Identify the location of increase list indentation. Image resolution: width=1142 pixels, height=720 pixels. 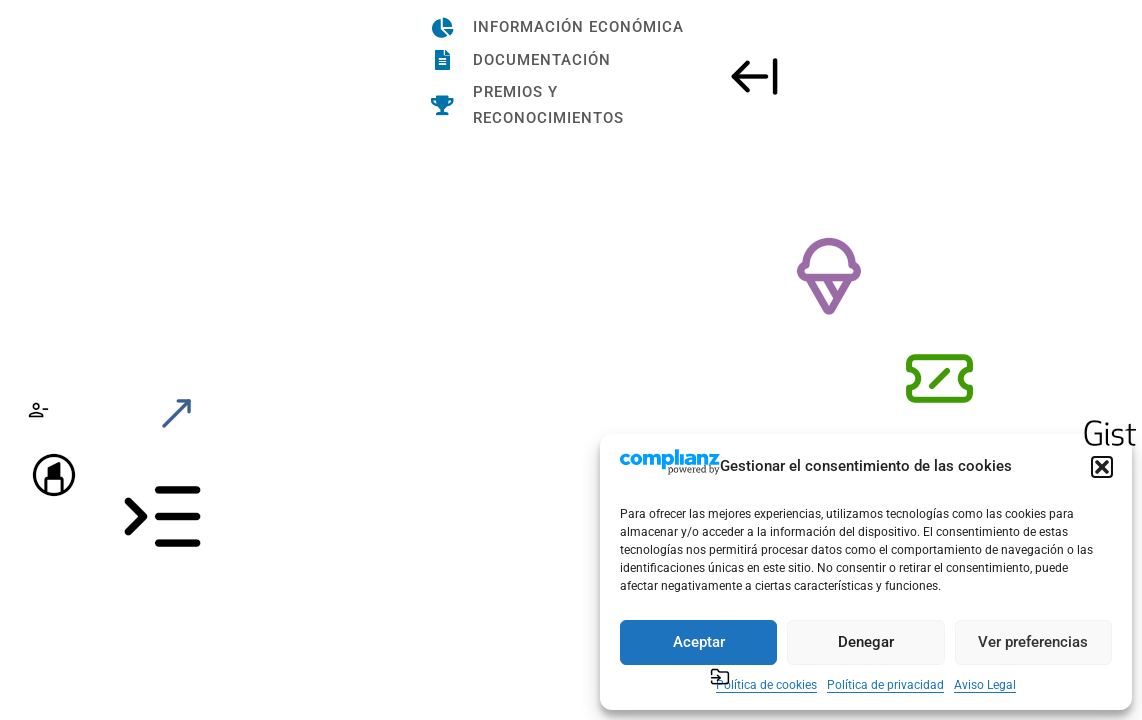
(162, 516).